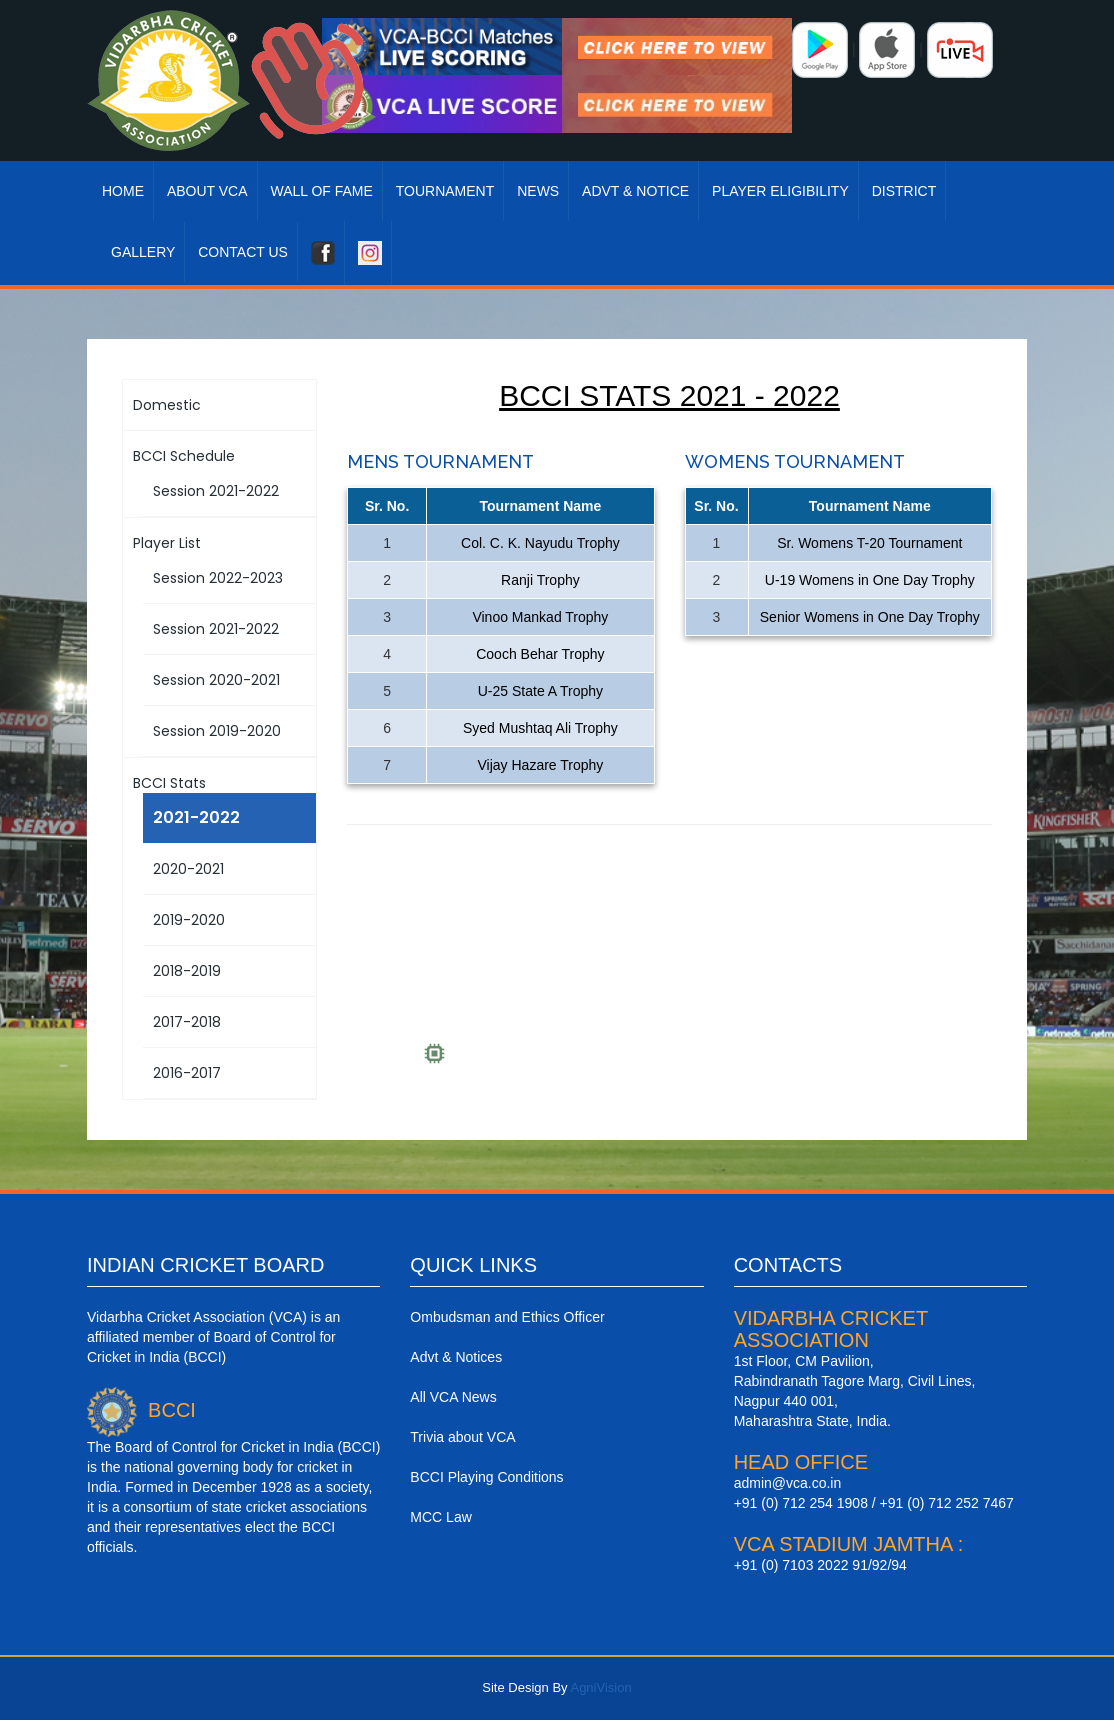 The image size is (1114, 1720). Describe the element at coordinates (307, 78) in the screenshot. I see `send a friendly greeting or wave` at that location.